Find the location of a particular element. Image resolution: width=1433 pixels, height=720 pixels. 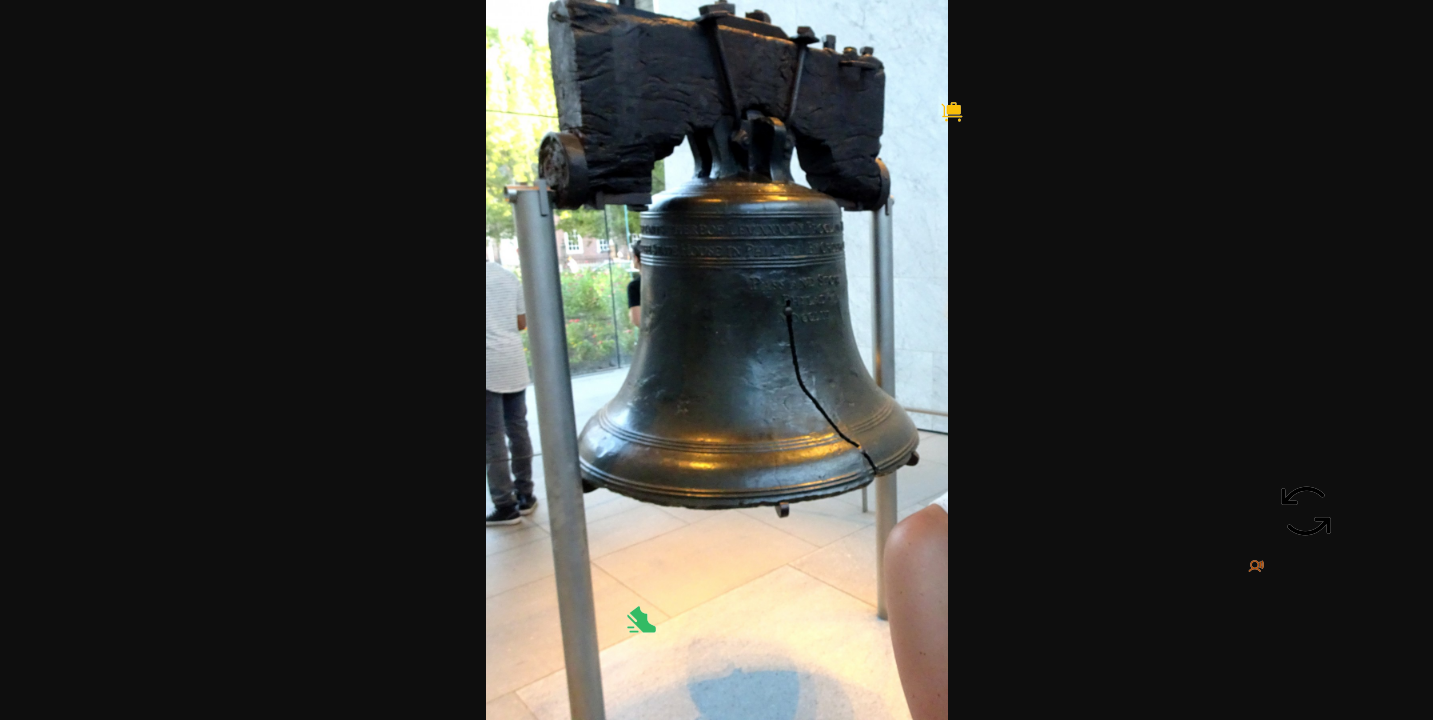

track your running or walking activity is located at coordinates (641, 621).